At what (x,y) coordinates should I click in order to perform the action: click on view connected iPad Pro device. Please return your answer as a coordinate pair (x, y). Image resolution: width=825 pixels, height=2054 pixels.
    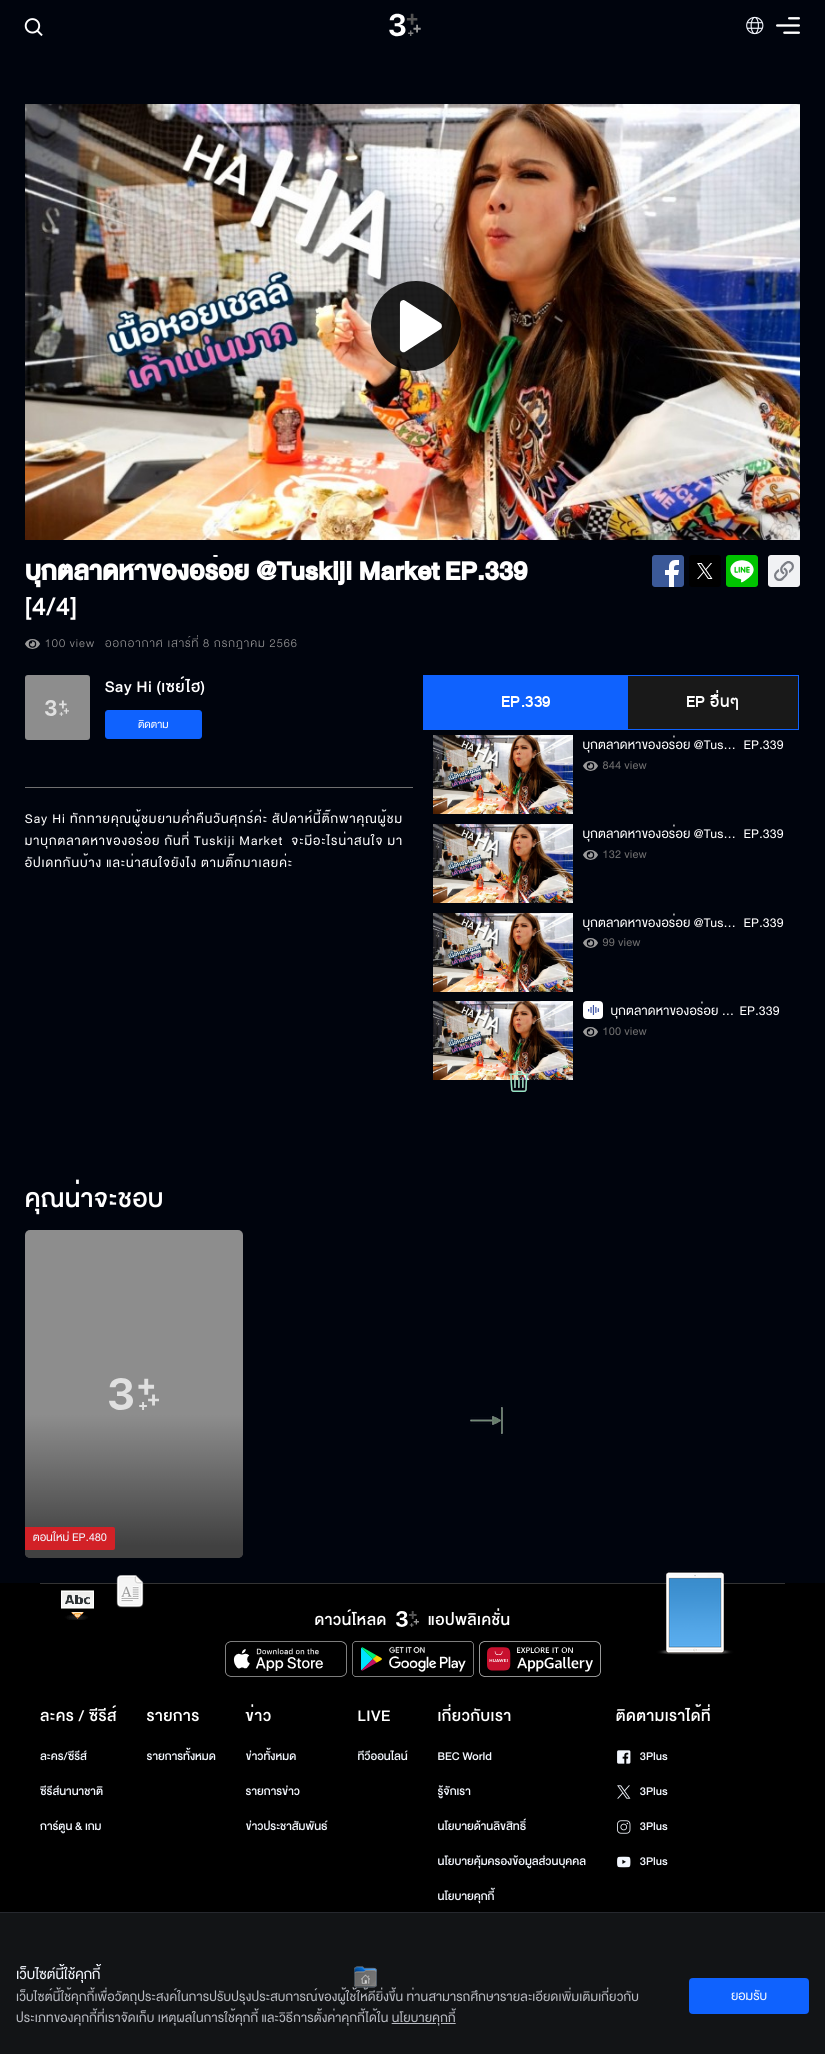
    Looking at the image, I should click on (695, 1613).